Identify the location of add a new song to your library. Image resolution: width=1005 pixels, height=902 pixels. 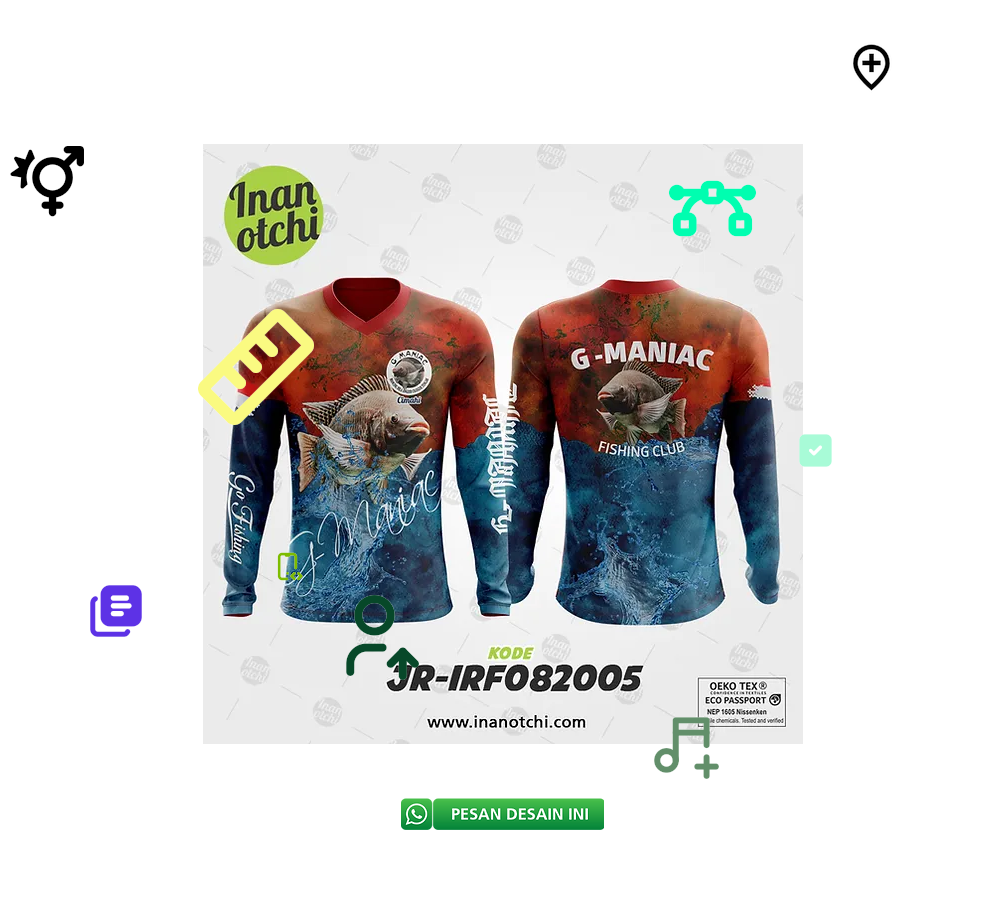
(685, 745).